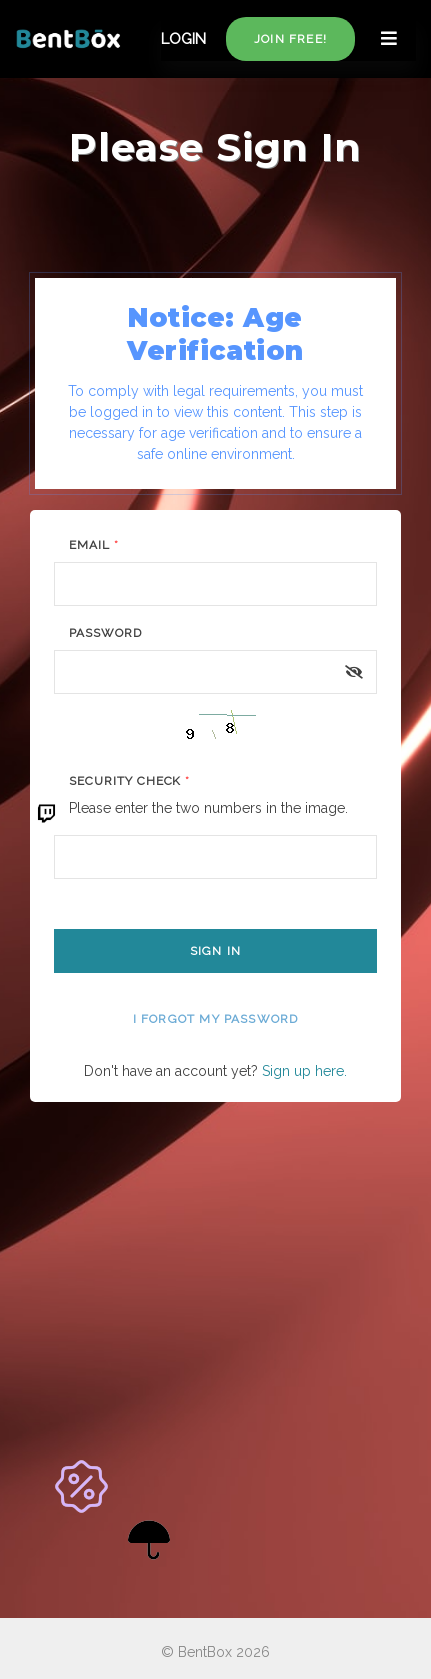 Image resolution: width=431 pixels, height=1679 pixels. Describe the element at coordinates (149, 1540) in the screenshot. I see `weather protection or rain forecast indicator` at that location.